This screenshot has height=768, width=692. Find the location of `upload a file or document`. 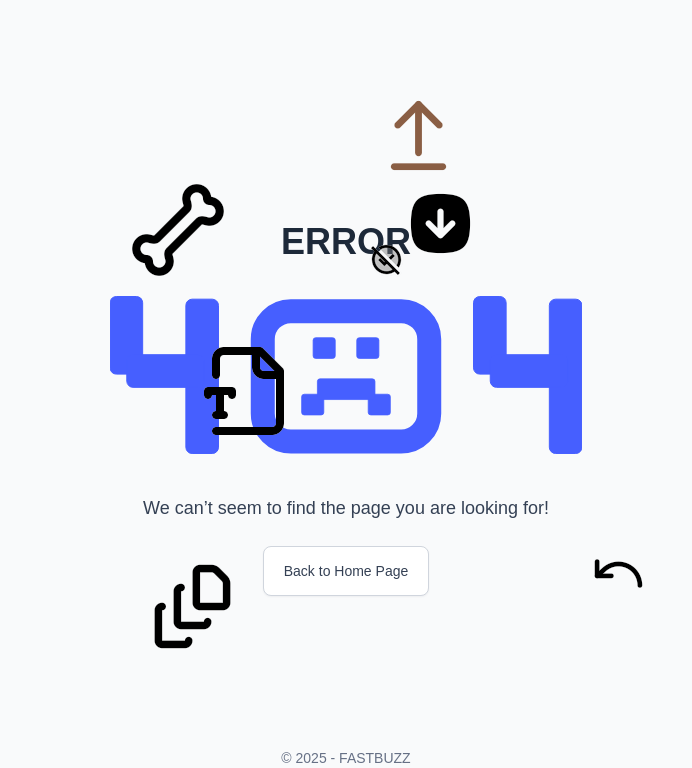

upload a file or document is located at coordinates (418, 135).